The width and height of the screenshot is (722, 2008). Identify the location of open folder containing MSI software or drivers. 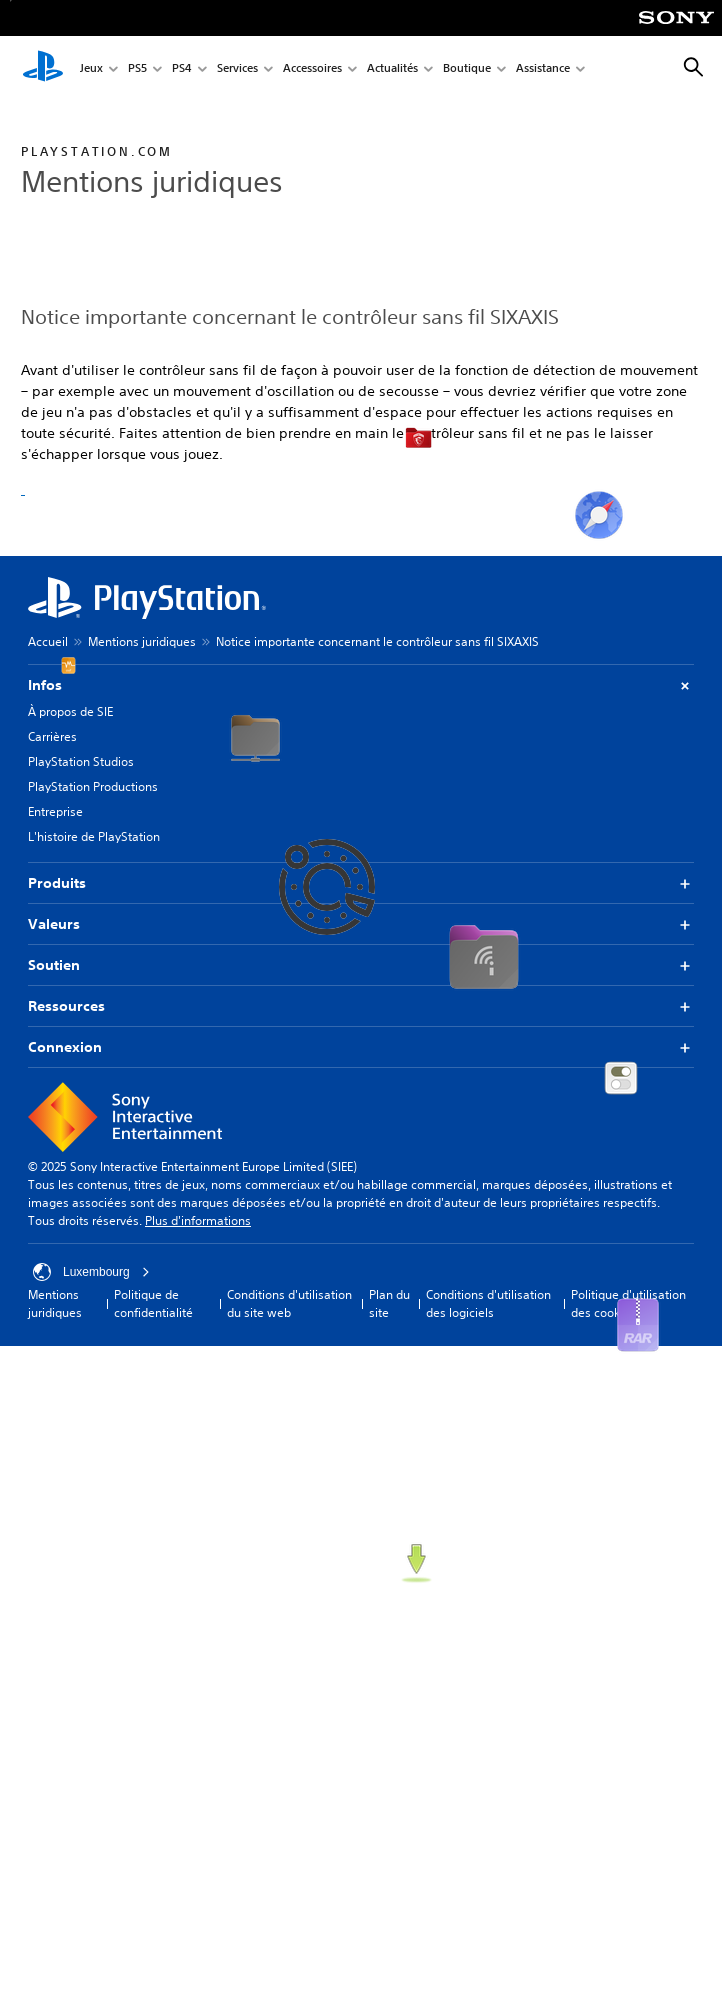
(418, 438).